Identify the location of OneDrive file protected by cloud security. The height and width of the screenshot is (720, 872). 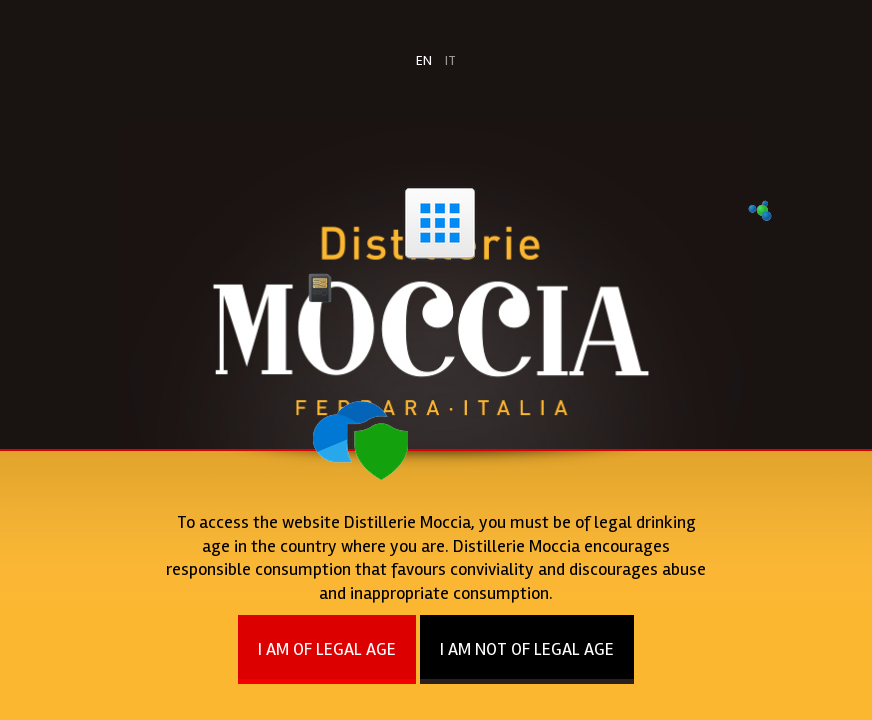
(360, 432).